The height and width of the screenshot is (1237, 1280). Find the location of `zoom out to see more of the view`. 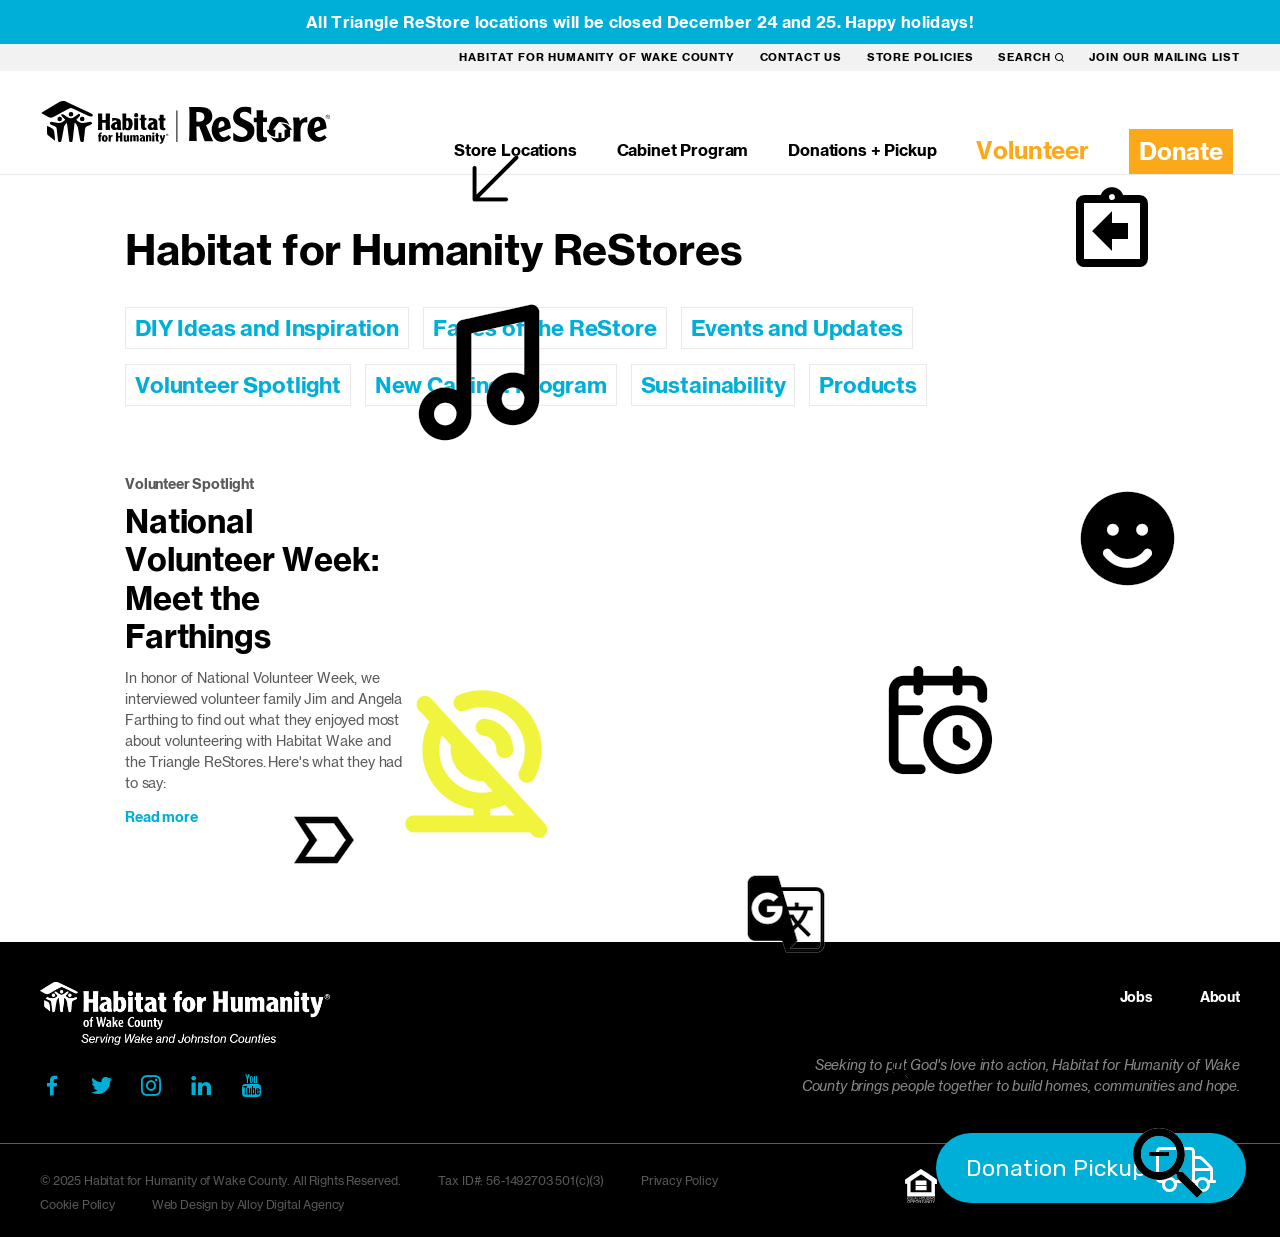

zoom out to see more of the view is located at coordinates (1169, 1164).